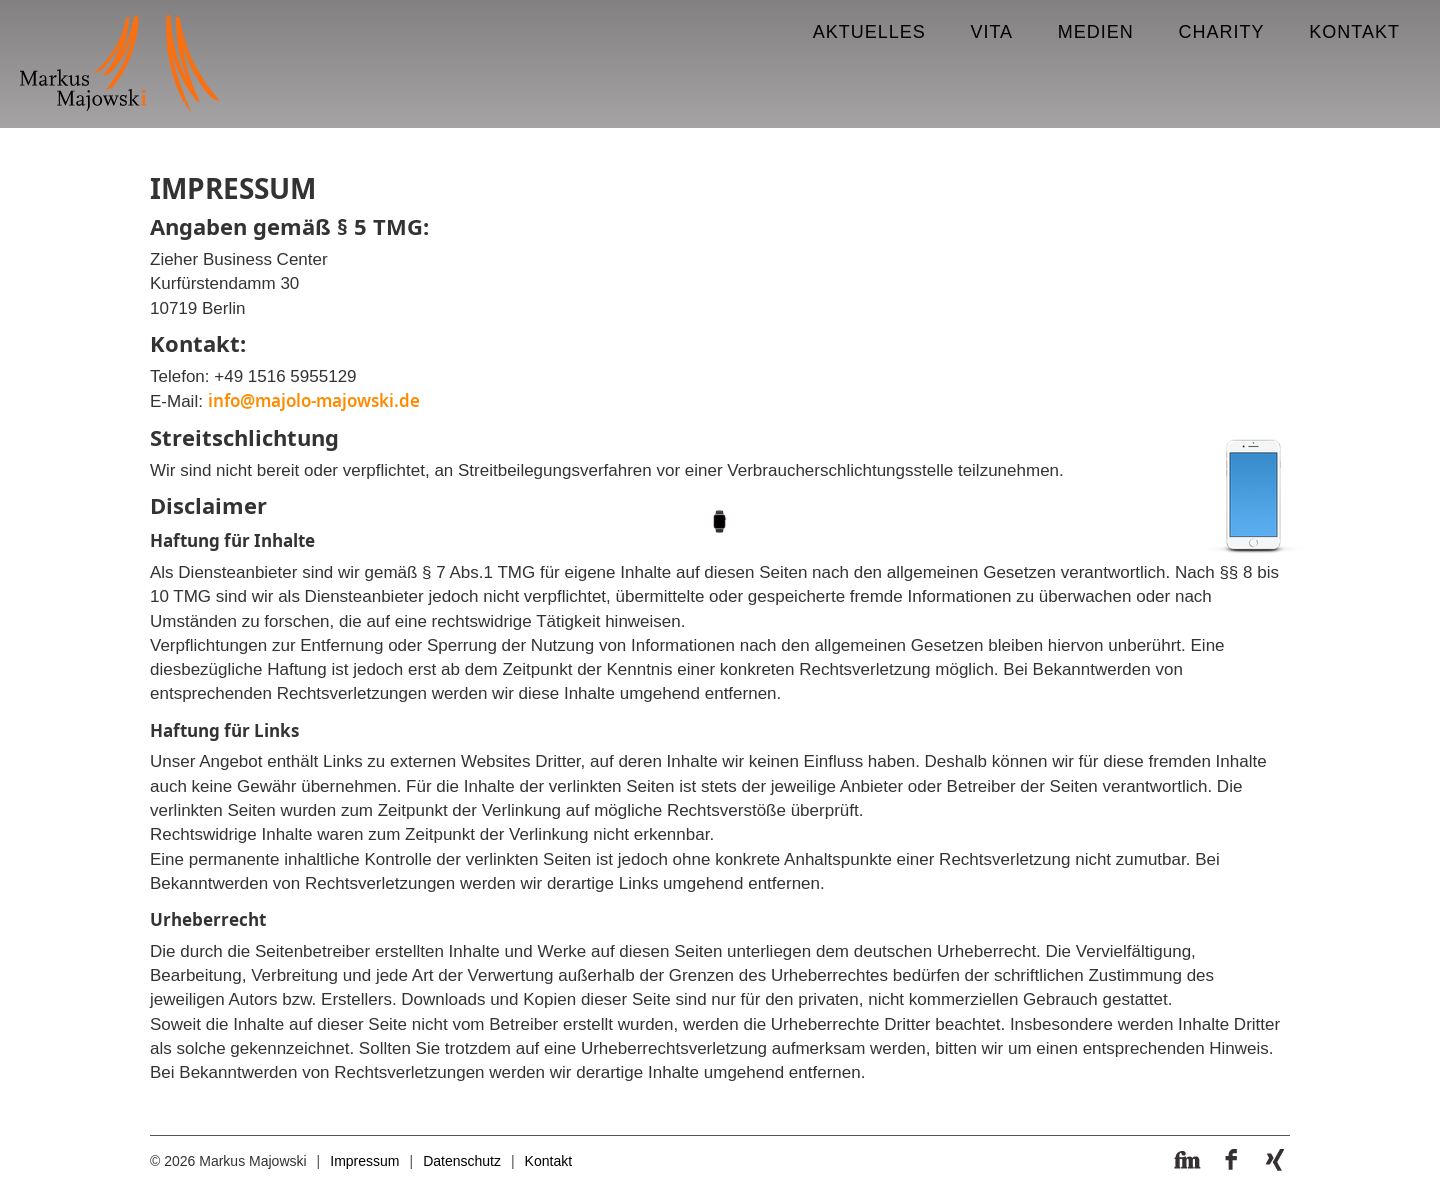 Image resolution: width=1440 pixels, height=1191 pixels. Describe the element at coordinates (719, 521) in the screenshot. I see `apple watch se device icon` at that location.